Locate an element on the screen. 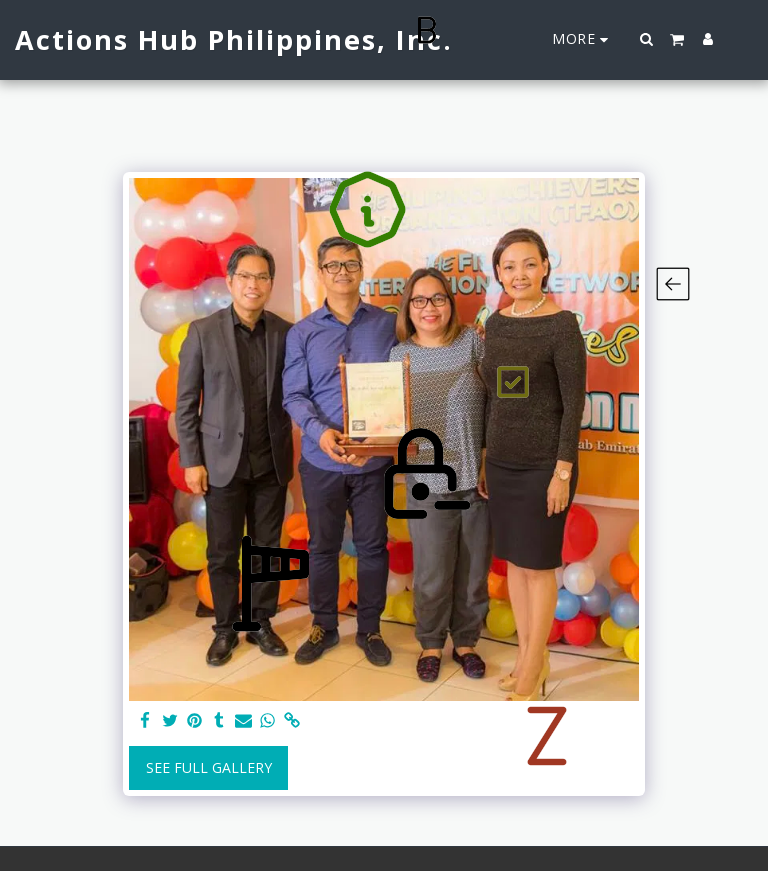  view more information or details is located at coordinates (367, 209).